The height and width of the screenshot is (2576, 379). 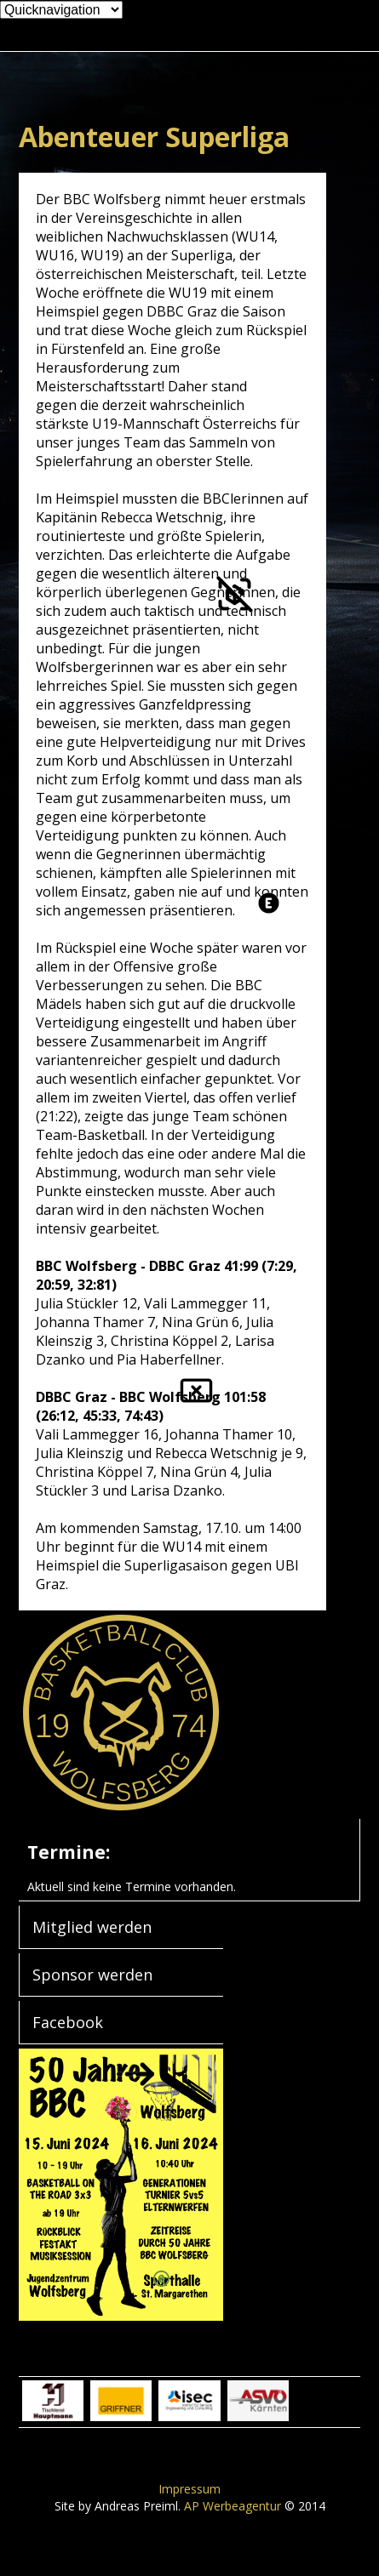 I want to click on close or dismiss a modal window, so click(x=196, y=1390).